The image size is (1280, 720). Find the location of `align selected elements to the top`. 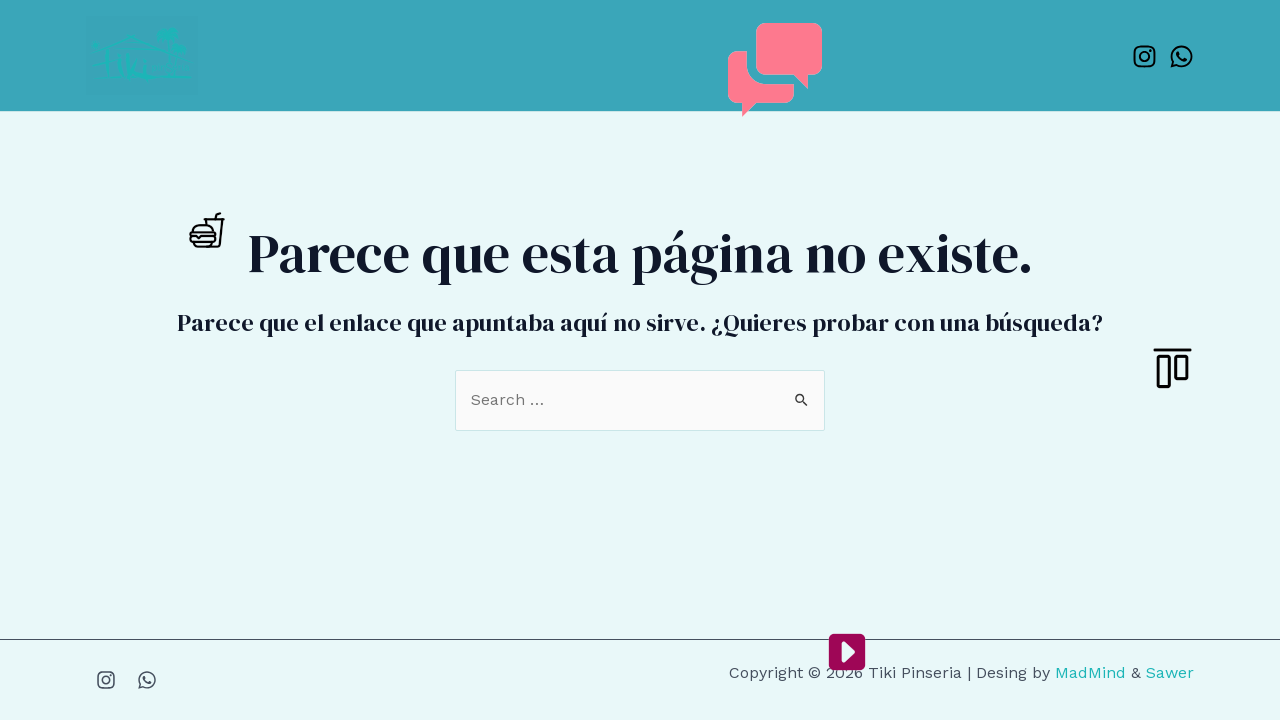

align selected elements to the top is located at coordinates (1172, 367).